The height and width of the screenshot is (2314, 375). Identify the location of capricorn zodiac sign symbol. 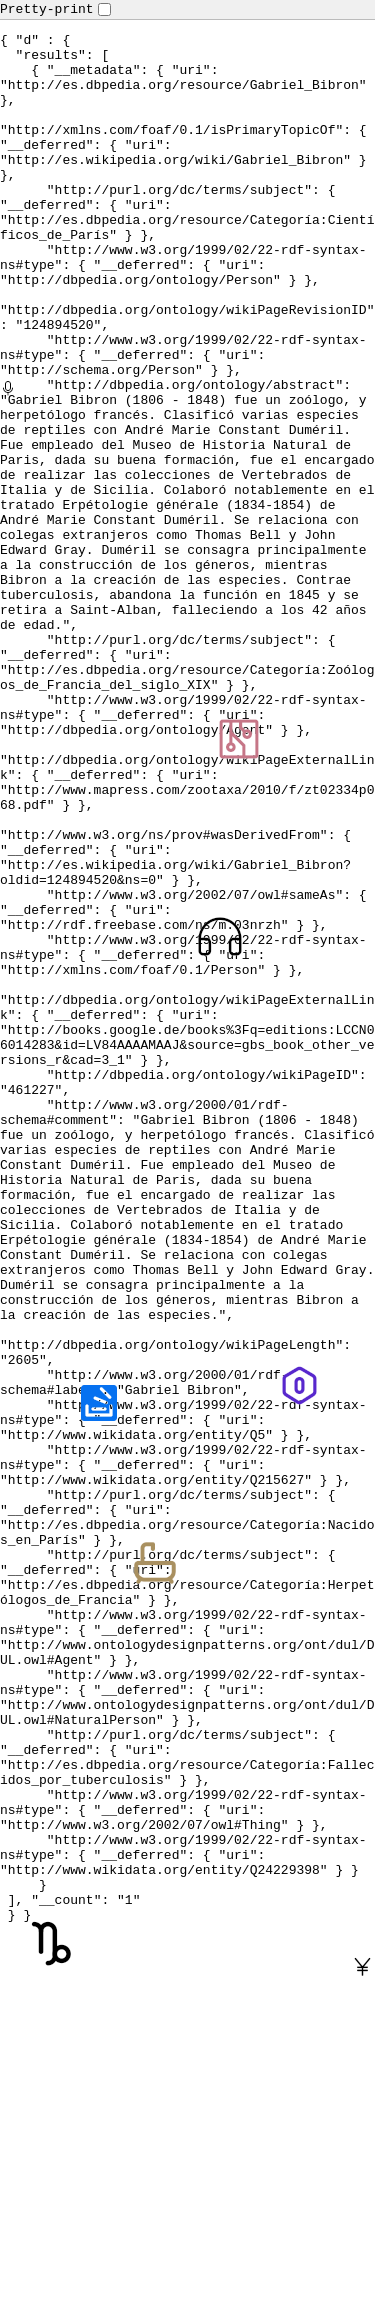
(52, 1942).